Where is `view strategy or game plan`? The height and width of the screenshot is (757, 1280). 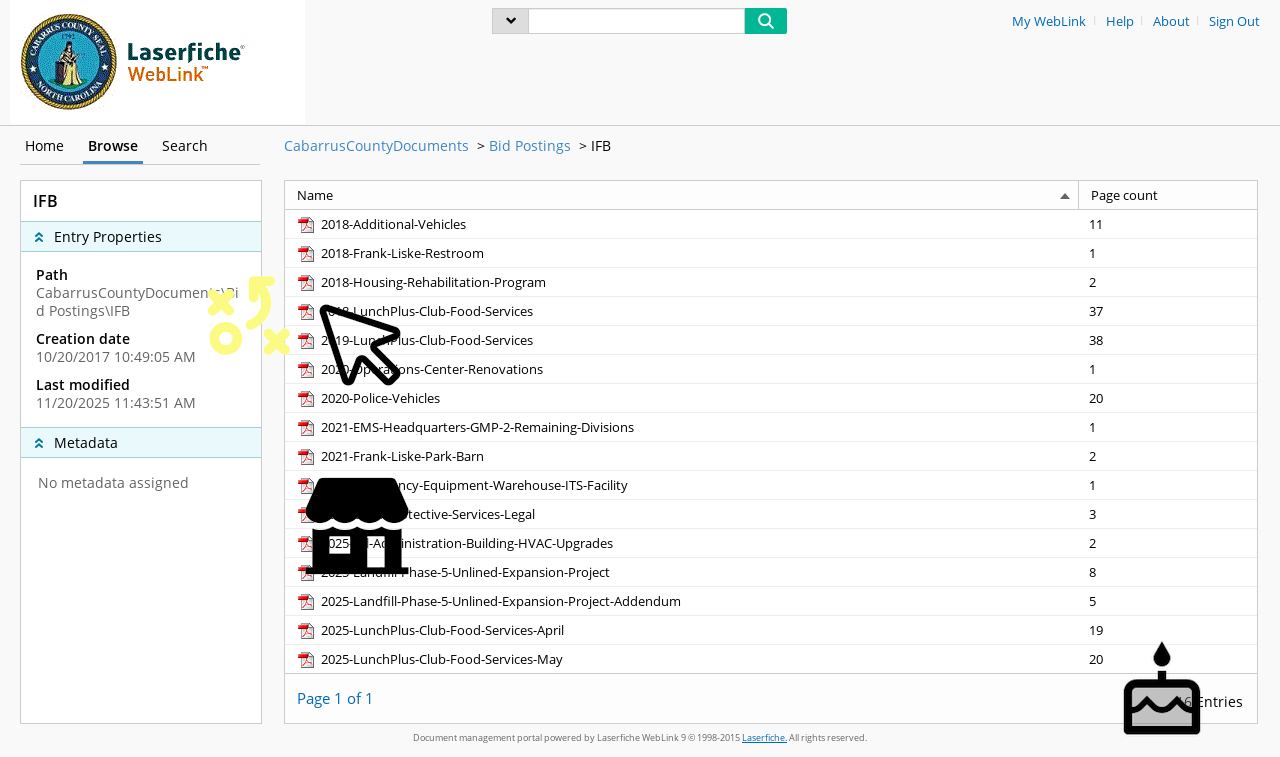
view strategy or game plan is located at coordinates (245, 315).